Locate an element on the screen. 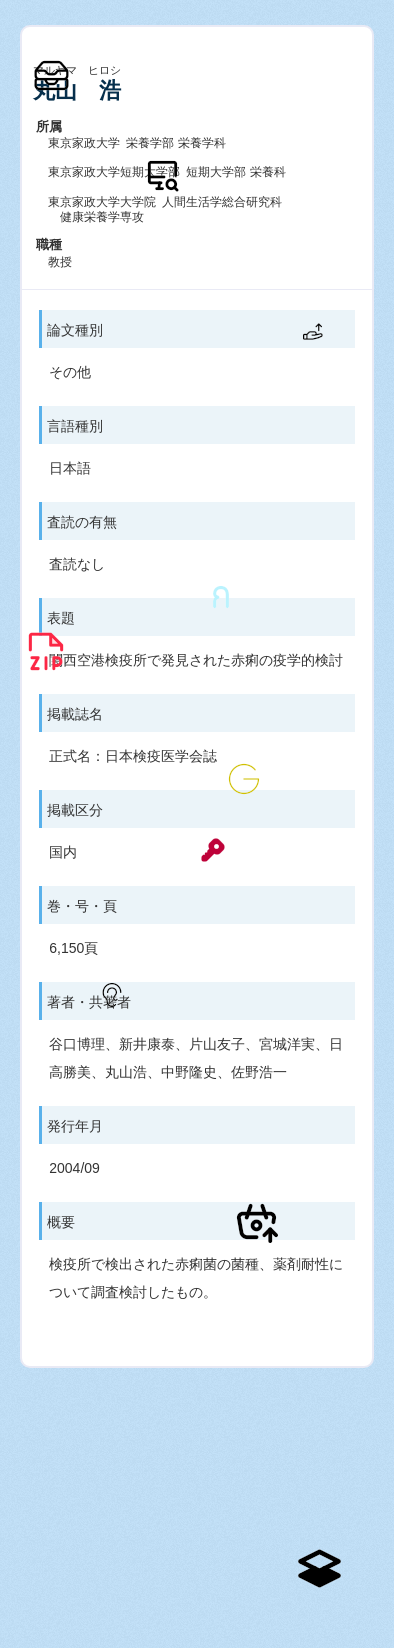  sign in with Google is located at coordinates (244, 779).